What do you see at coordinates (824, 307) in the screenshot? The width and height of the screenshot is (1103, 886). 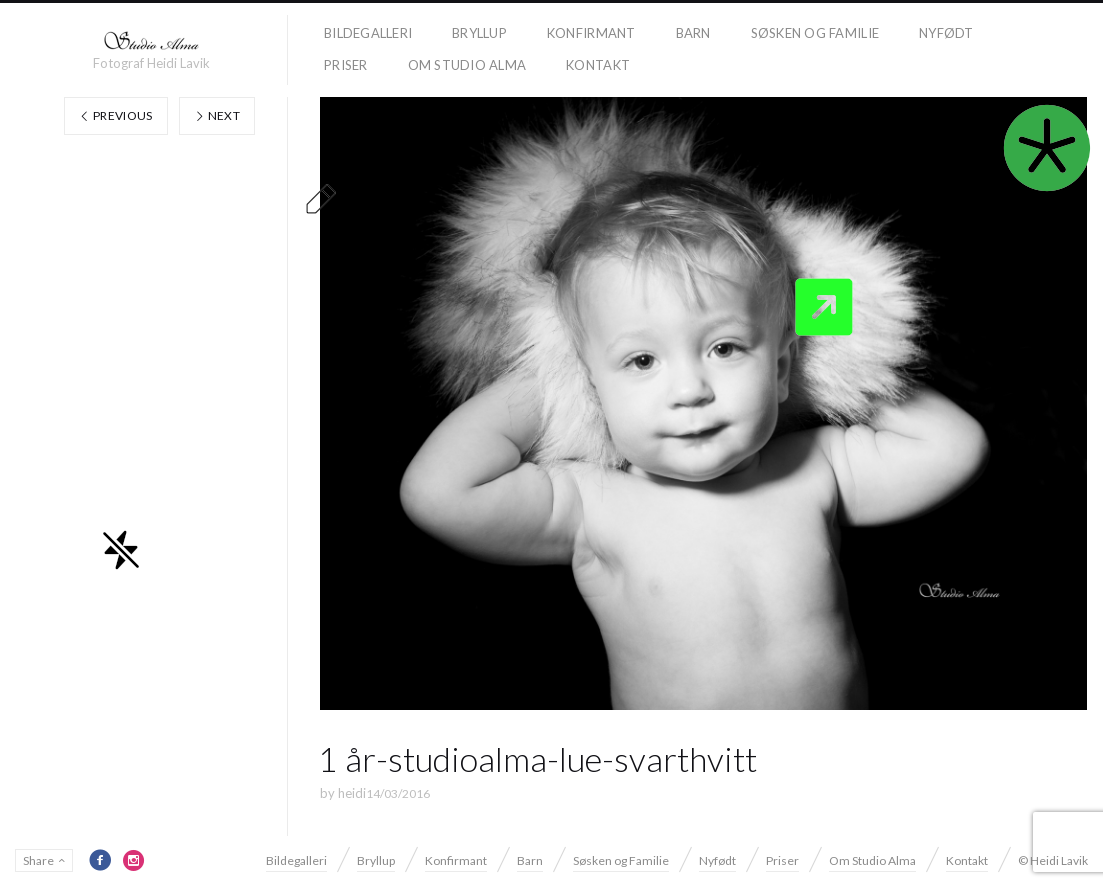 I see `open link in new tab or window` at bounding box center [824, 307].